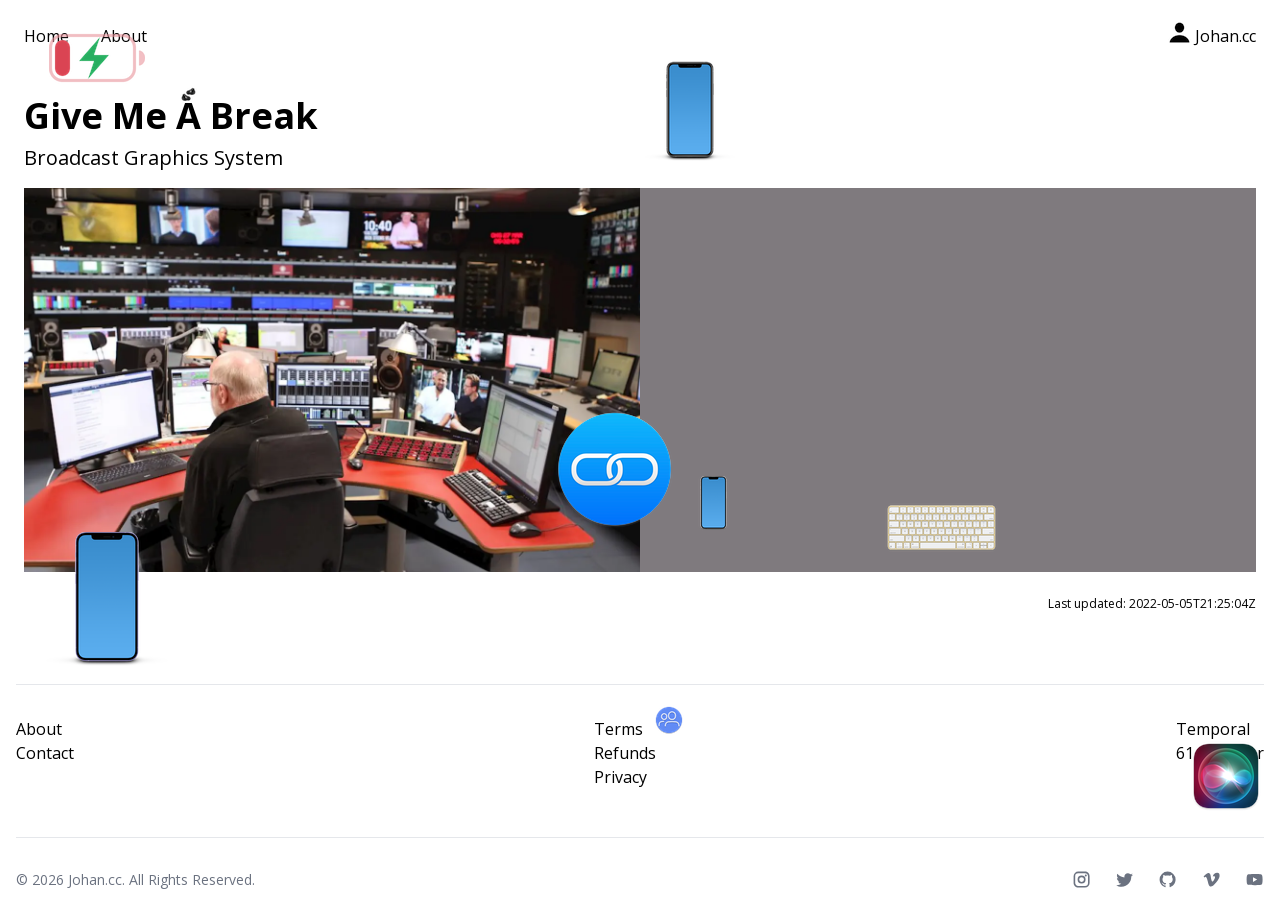  Describe the element at coordinates (941, 527) in the screenshot. I see `connect a wireless bluetooth keyboard` at that location.